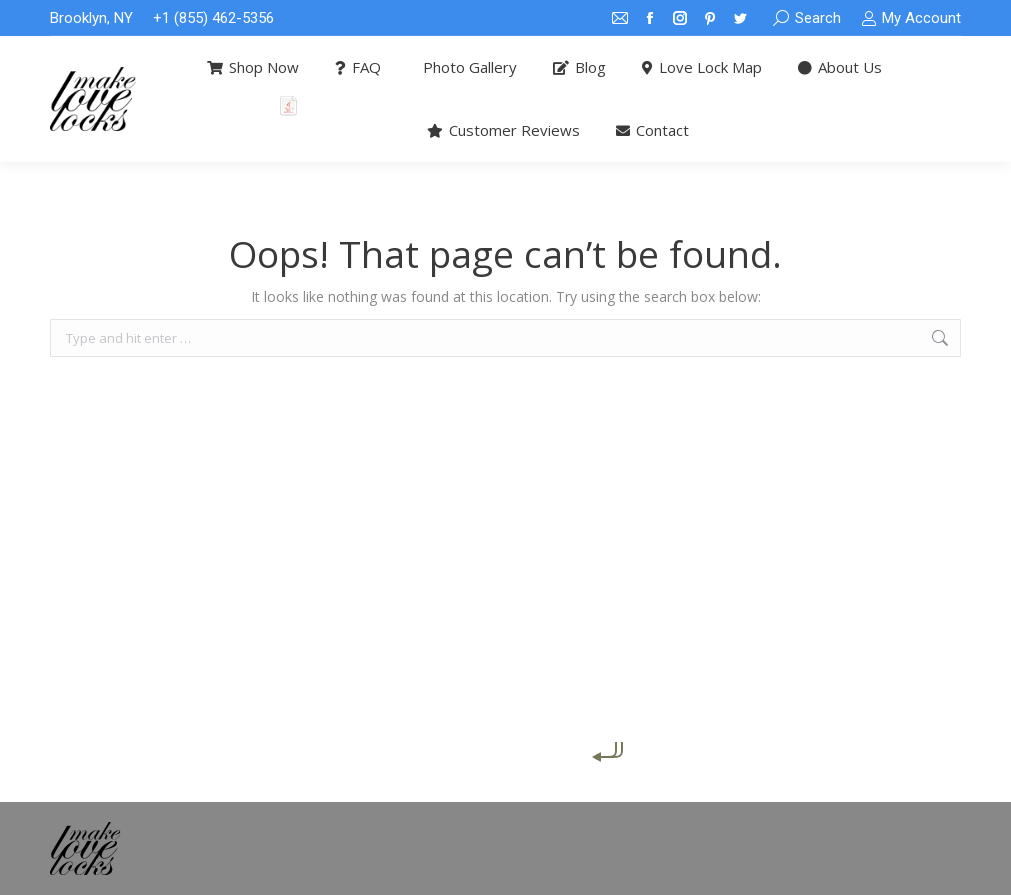 Image resolution: width=1011 pixels, height=895 pixels. I want to click on reply to all recipients of an email, so click(607, 750).